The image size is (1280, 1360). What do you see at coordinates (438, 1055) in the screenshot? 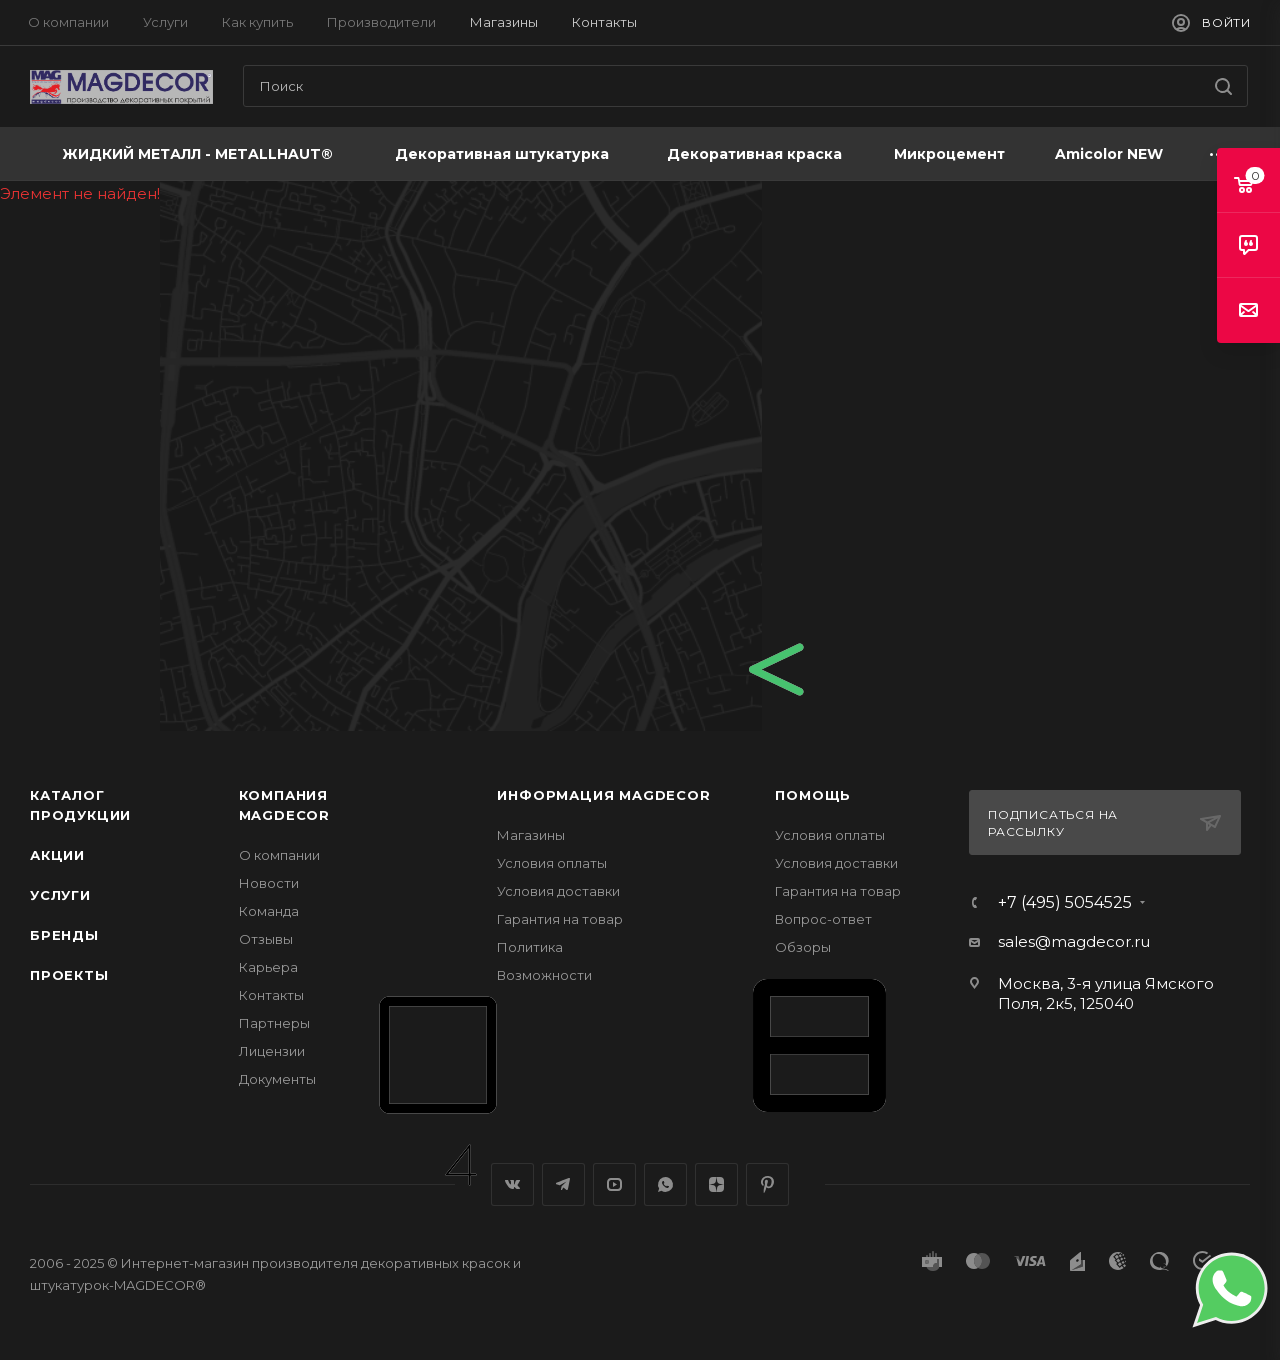
I see `stop or halt media playback` at bounding box center [438, 1055].